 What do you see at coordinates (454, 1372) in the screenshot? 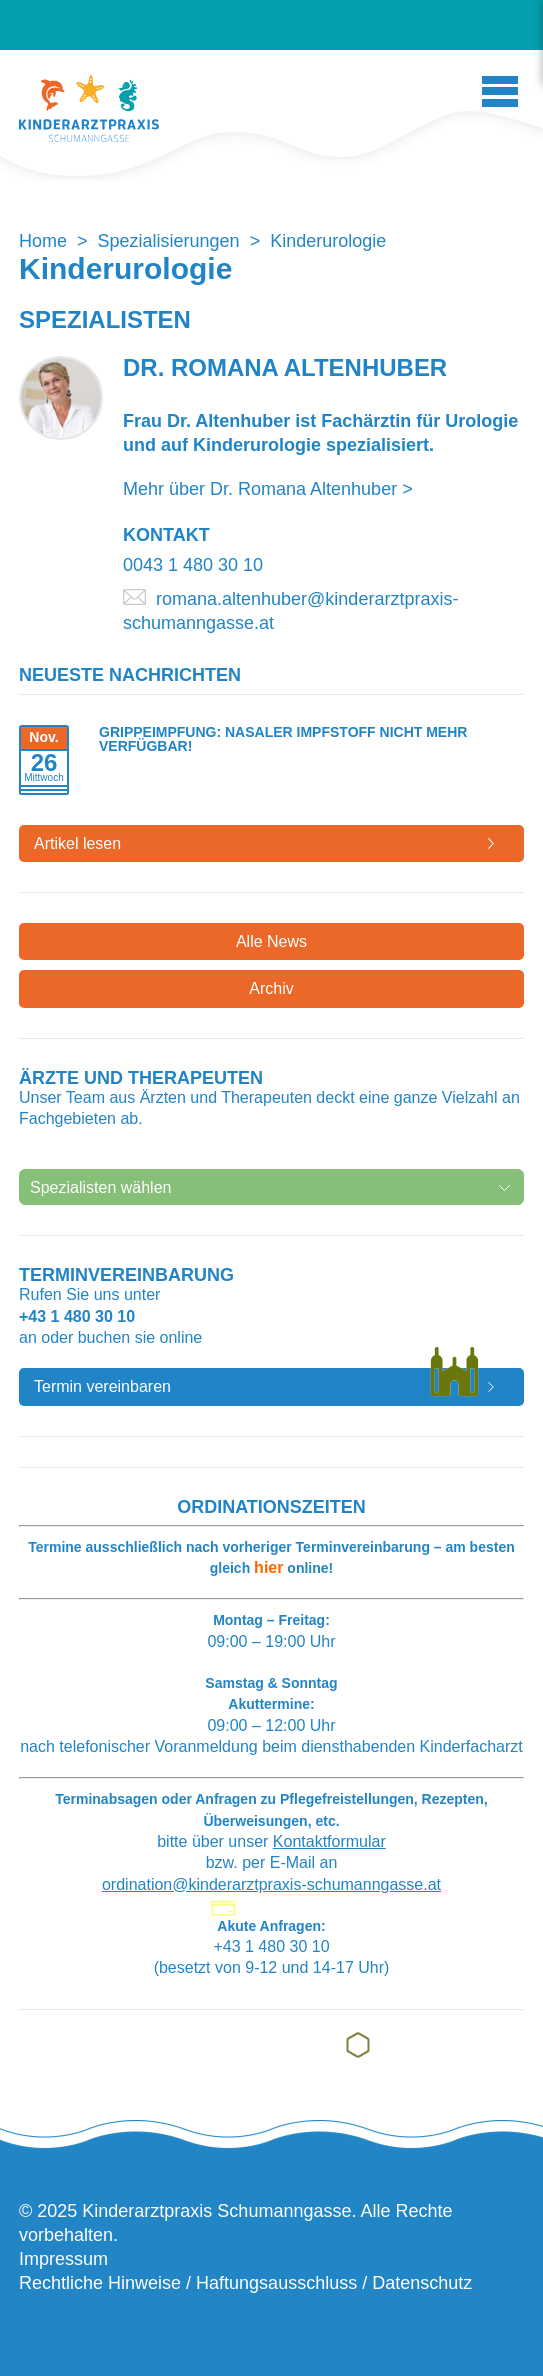
I see `find nearby synagogues` at bounding box center [454, 1372].